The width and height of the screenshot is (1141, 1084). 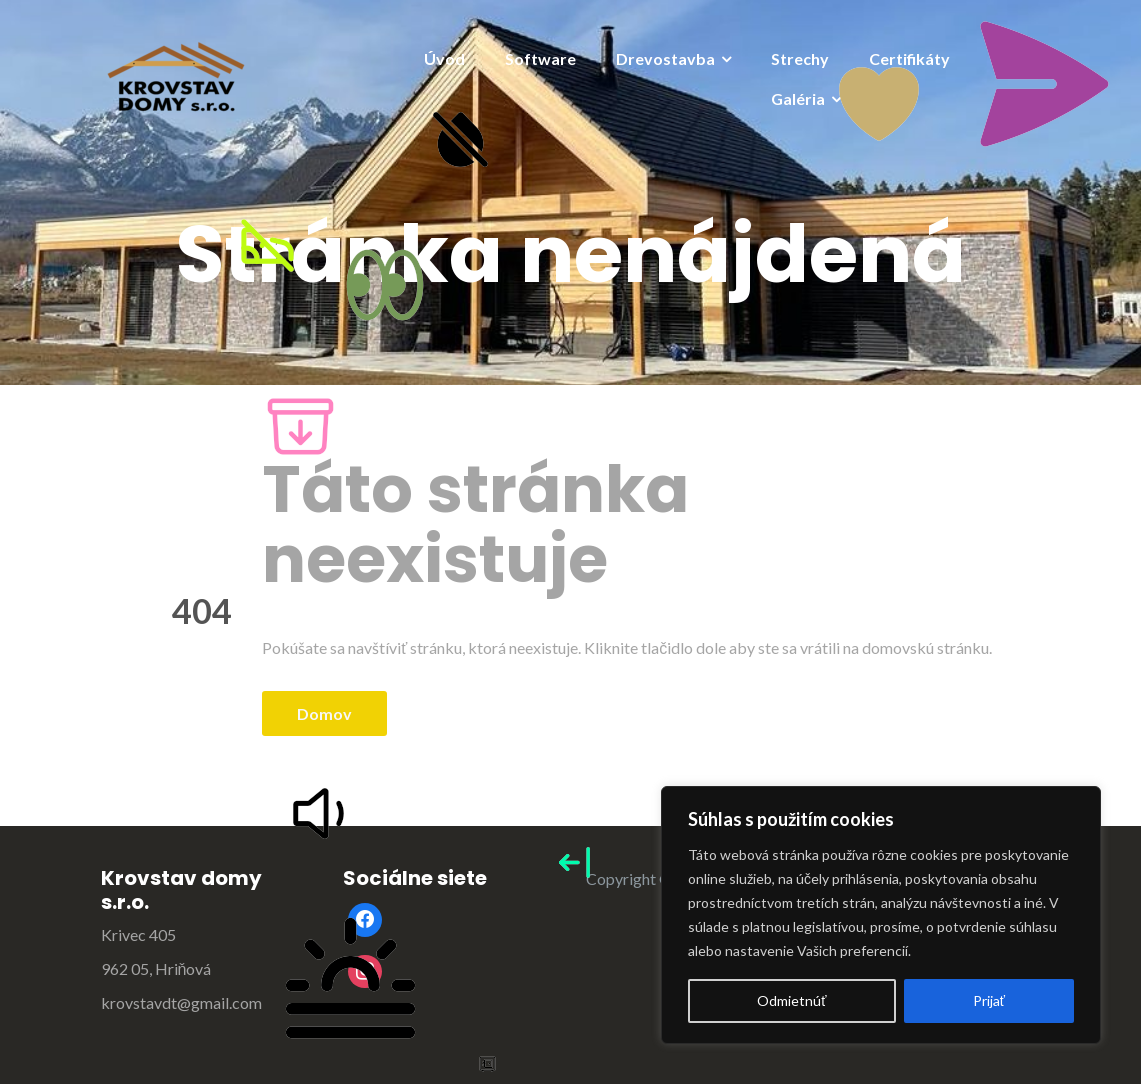 What do you see at coordinates (574, 862) in the screenshot?
I see `collapse sidebar or panel` at bounding box center [574, 862].